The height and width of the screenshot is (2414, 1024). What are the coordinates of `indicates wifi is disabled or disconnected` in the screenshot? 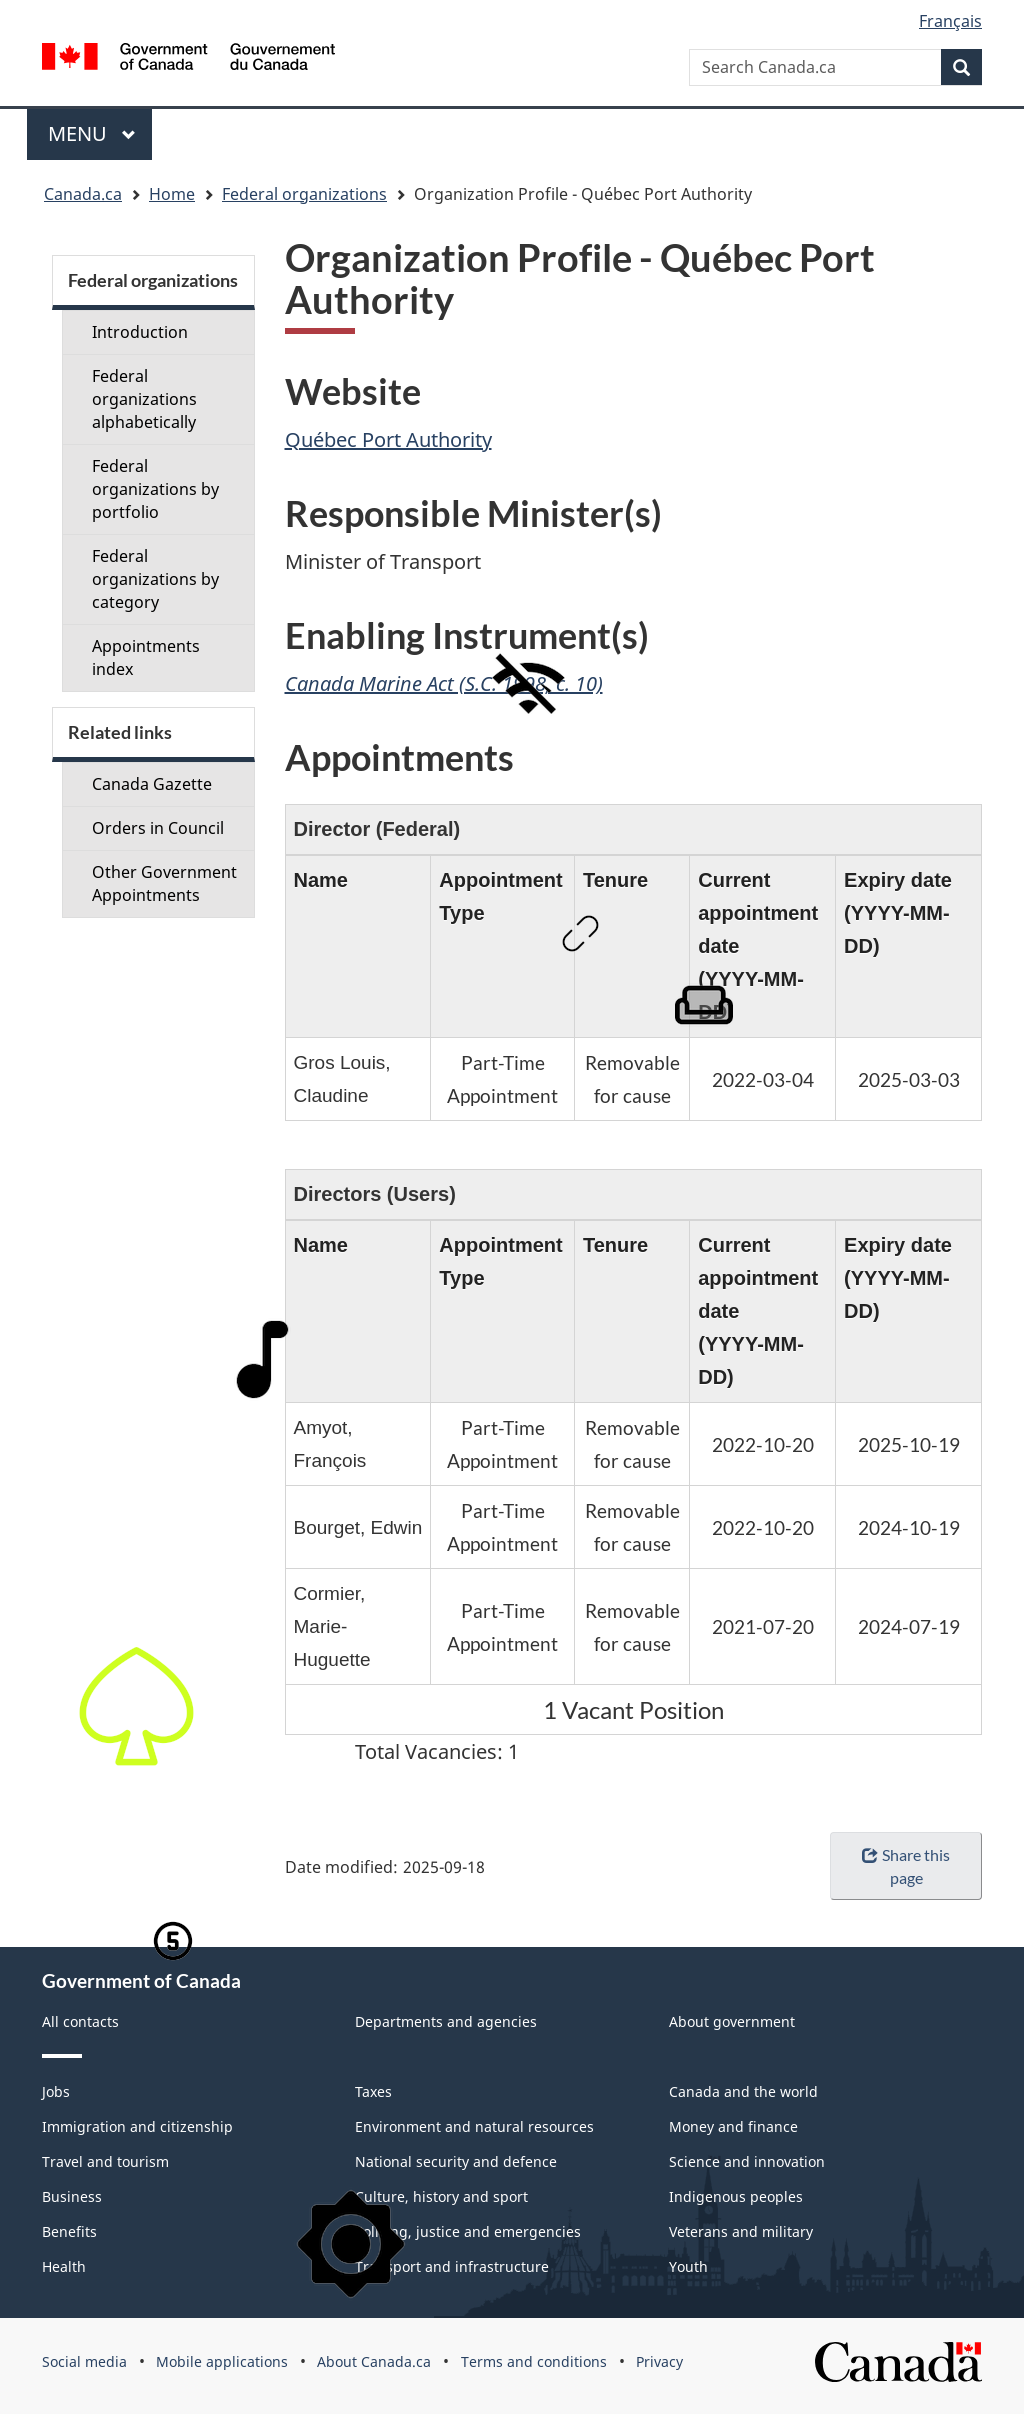 It's located at (528, 687).